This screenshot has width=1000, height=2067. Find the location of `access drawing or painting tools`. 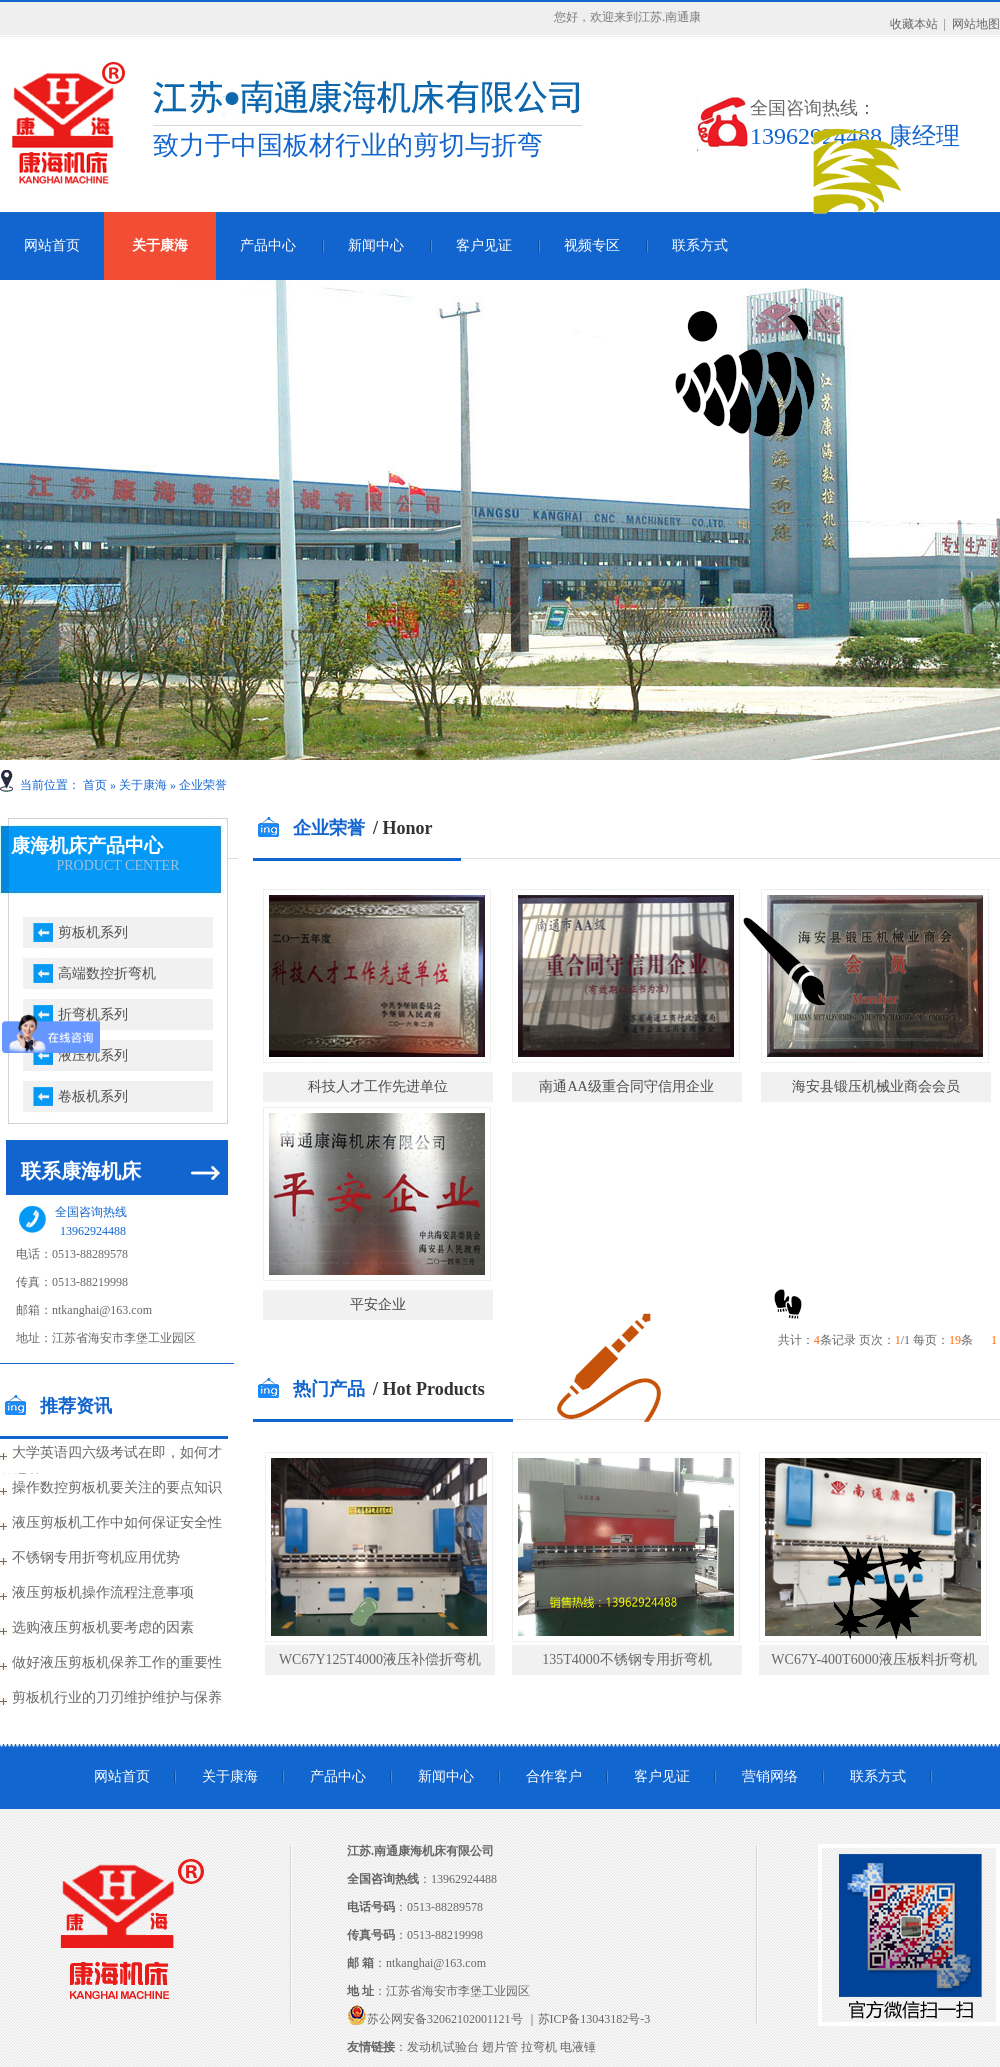

access drawing or painting tools is located at coordinates (785, 961).